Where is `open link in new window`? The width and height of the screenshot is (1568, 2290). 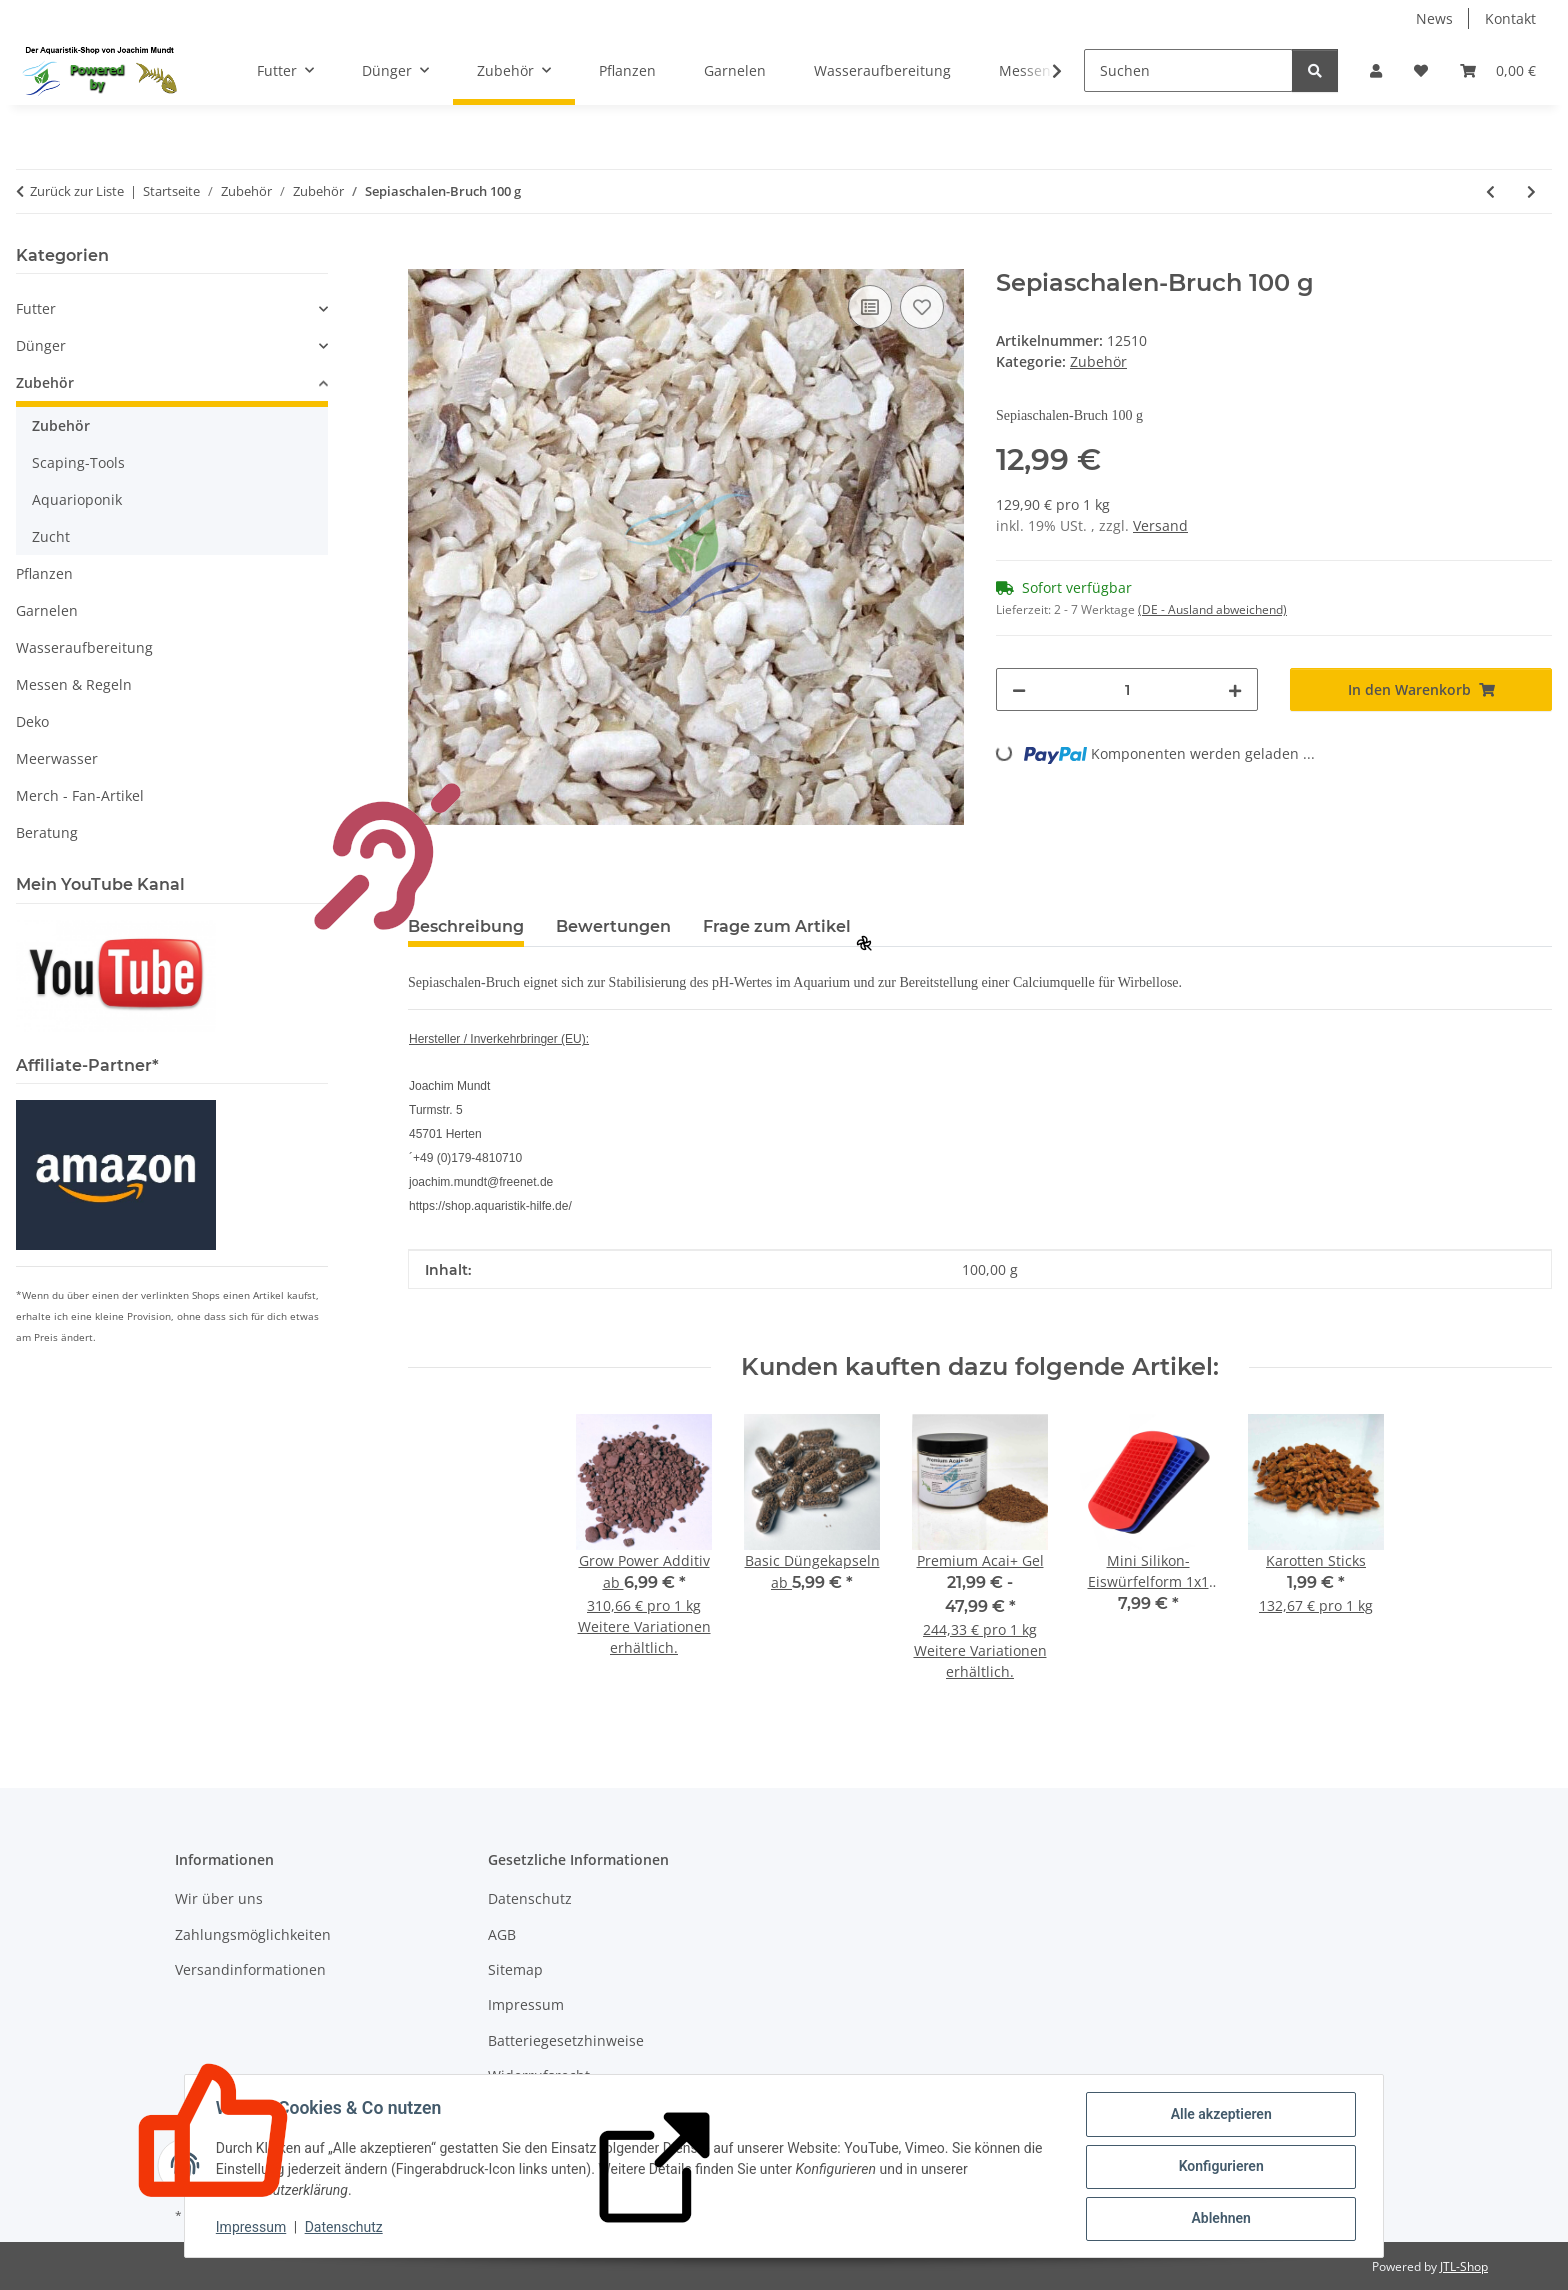 open link in new window is located at coordinates (654, 2167).